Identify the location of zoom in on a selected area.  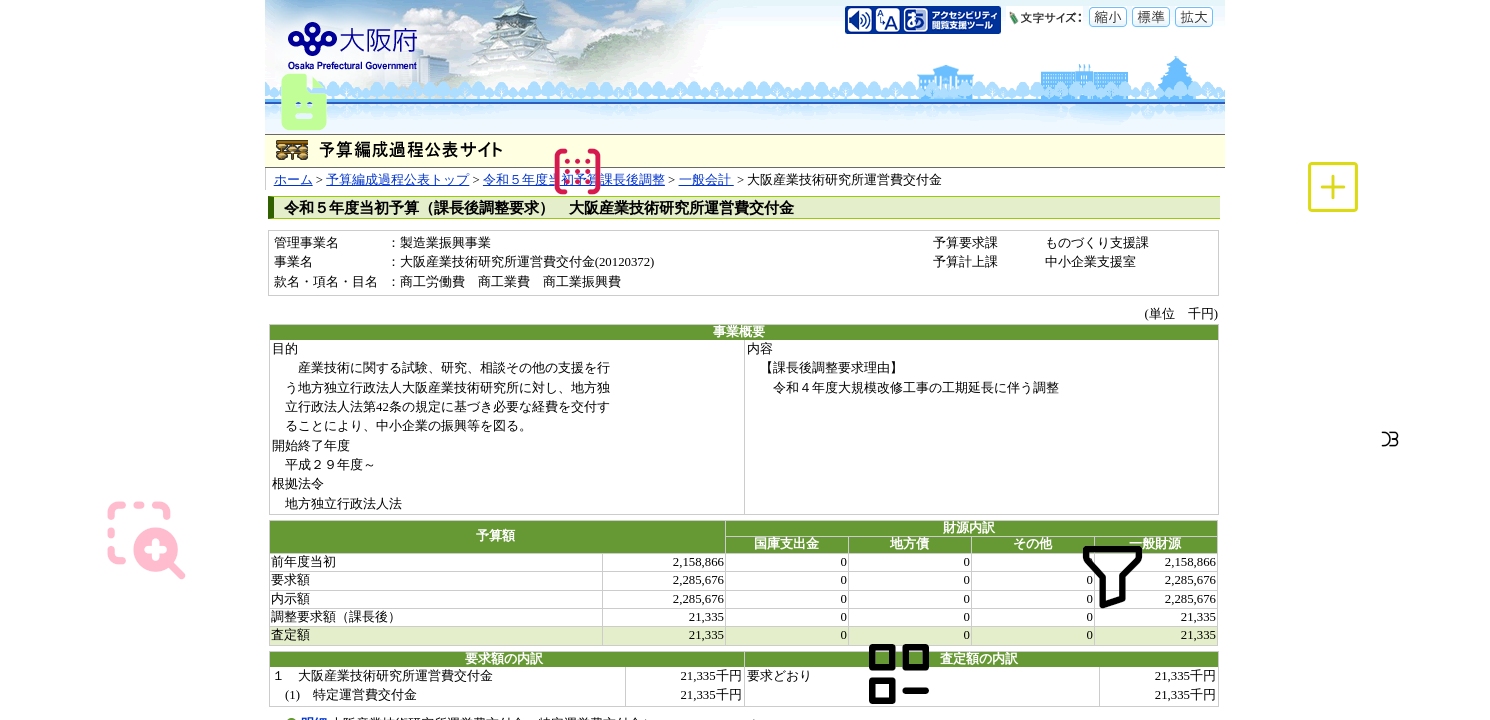
(144, 538).